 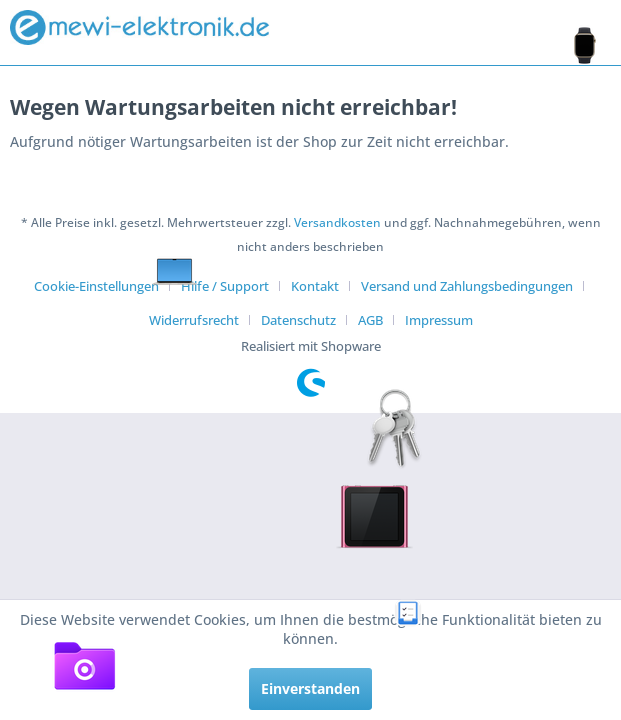 I want to click on open wondershare orgcharting project folder, so click(x=84, y=667).